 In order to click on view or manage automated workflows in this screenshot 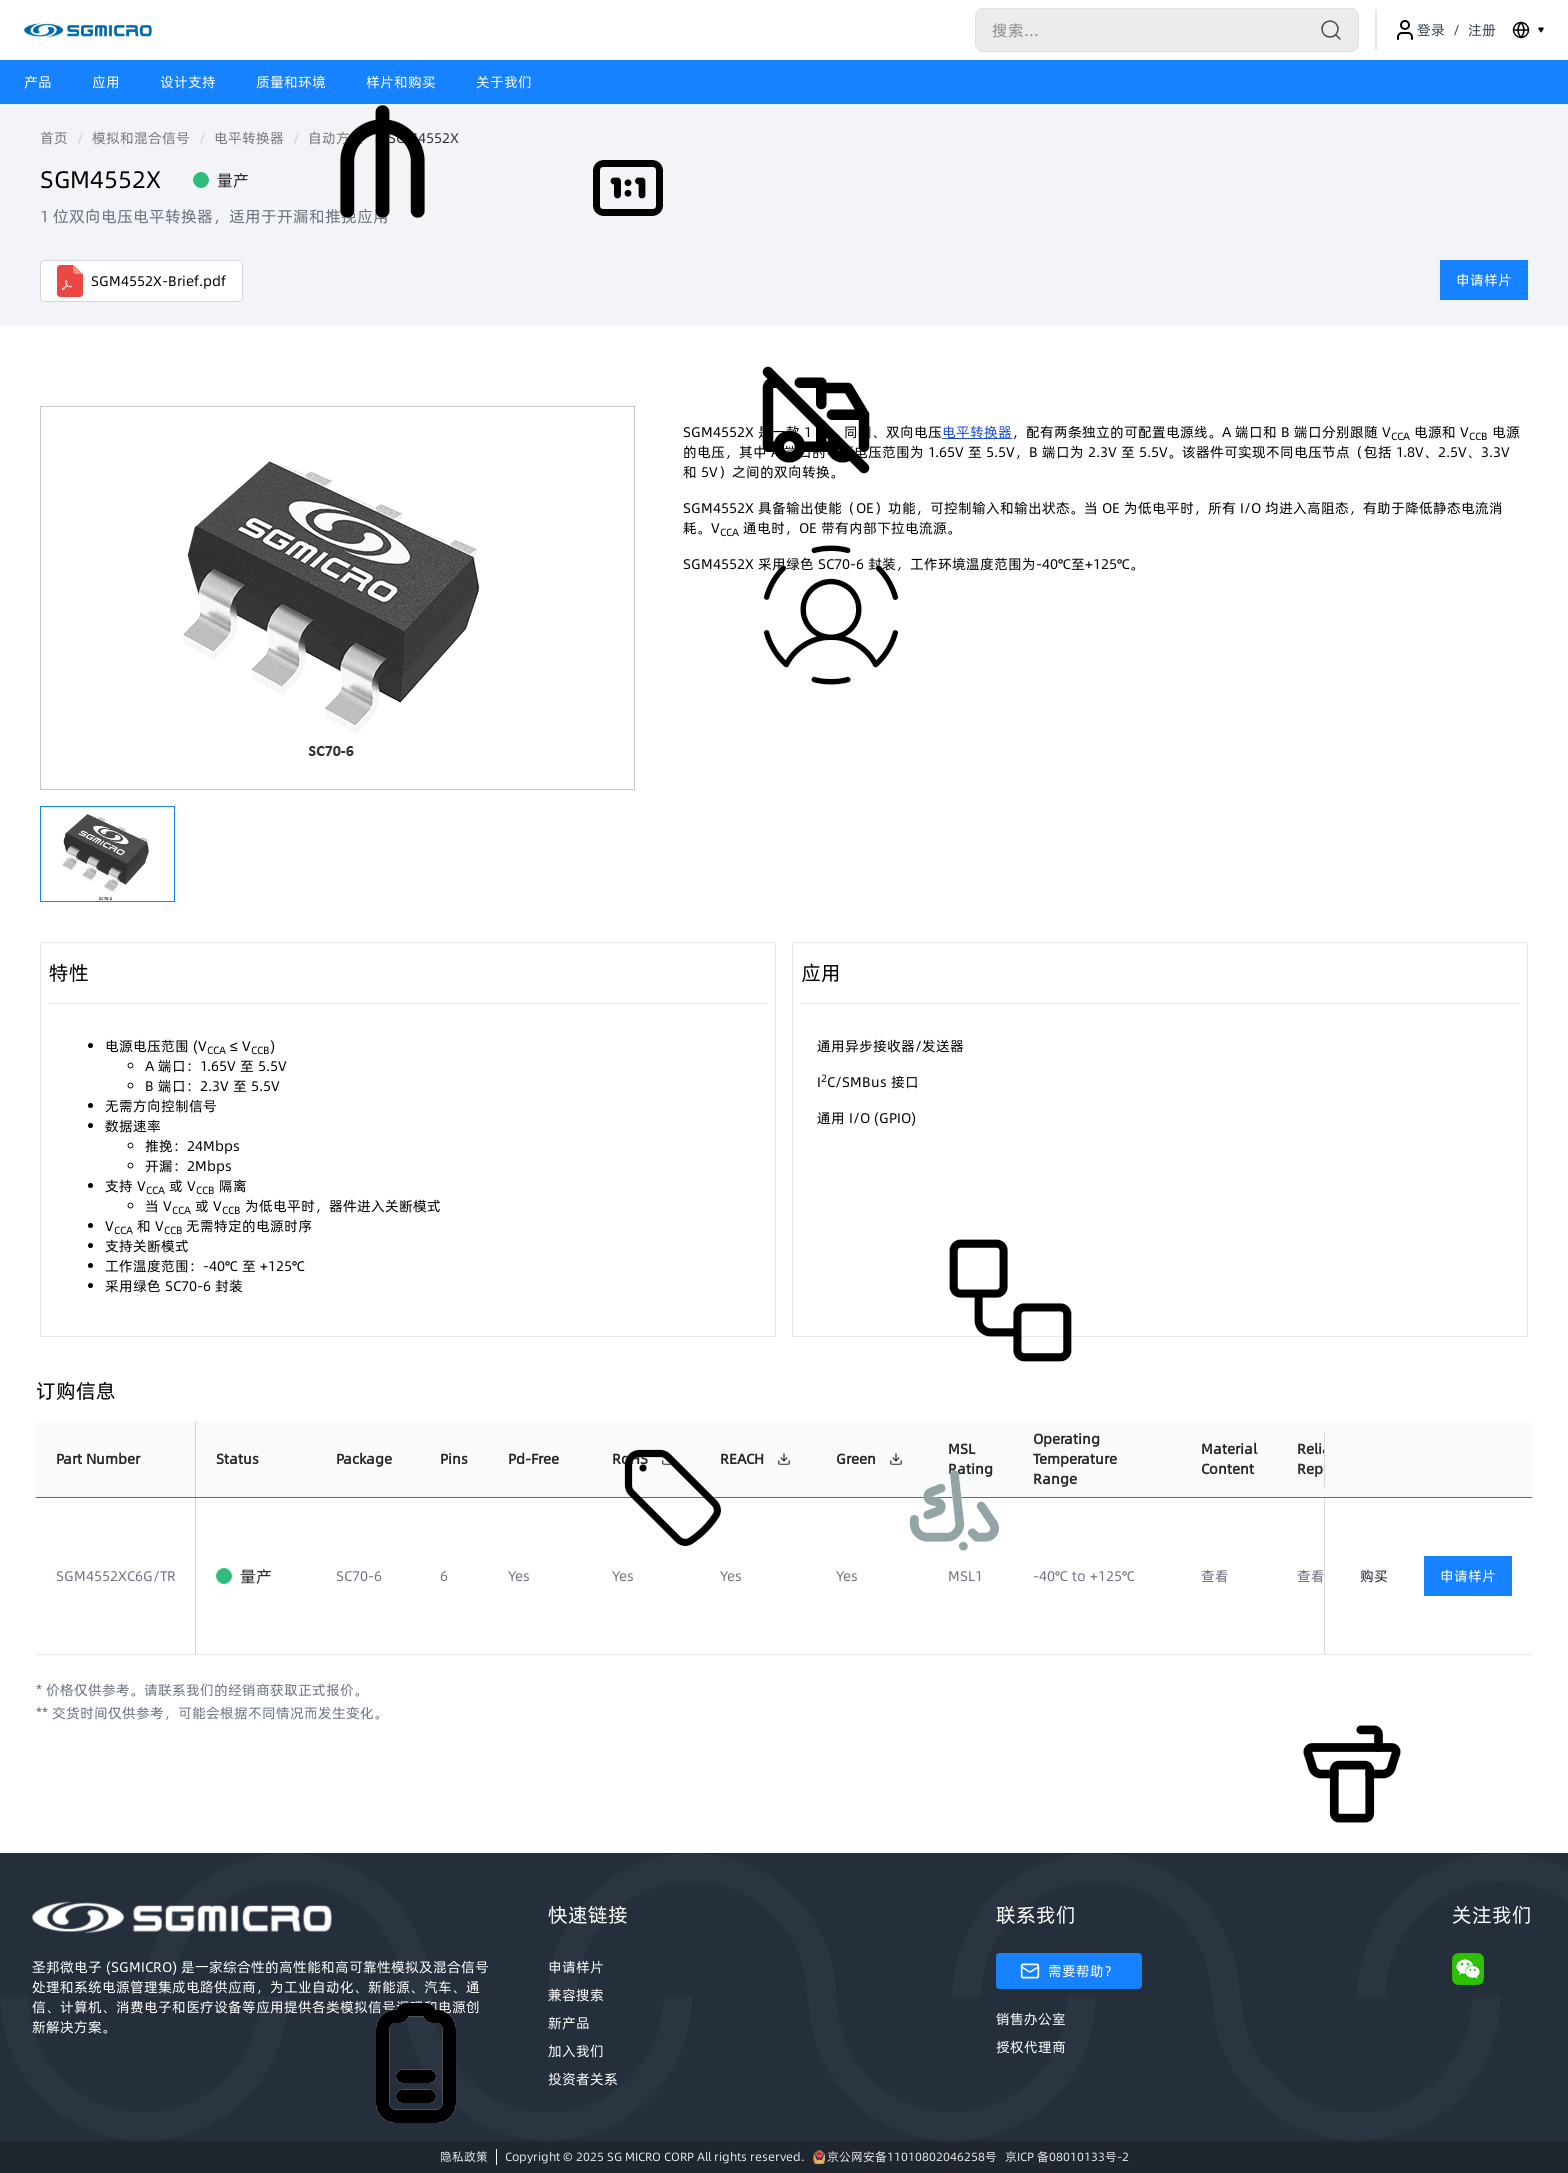, I will do `click(1010, 1300)`.